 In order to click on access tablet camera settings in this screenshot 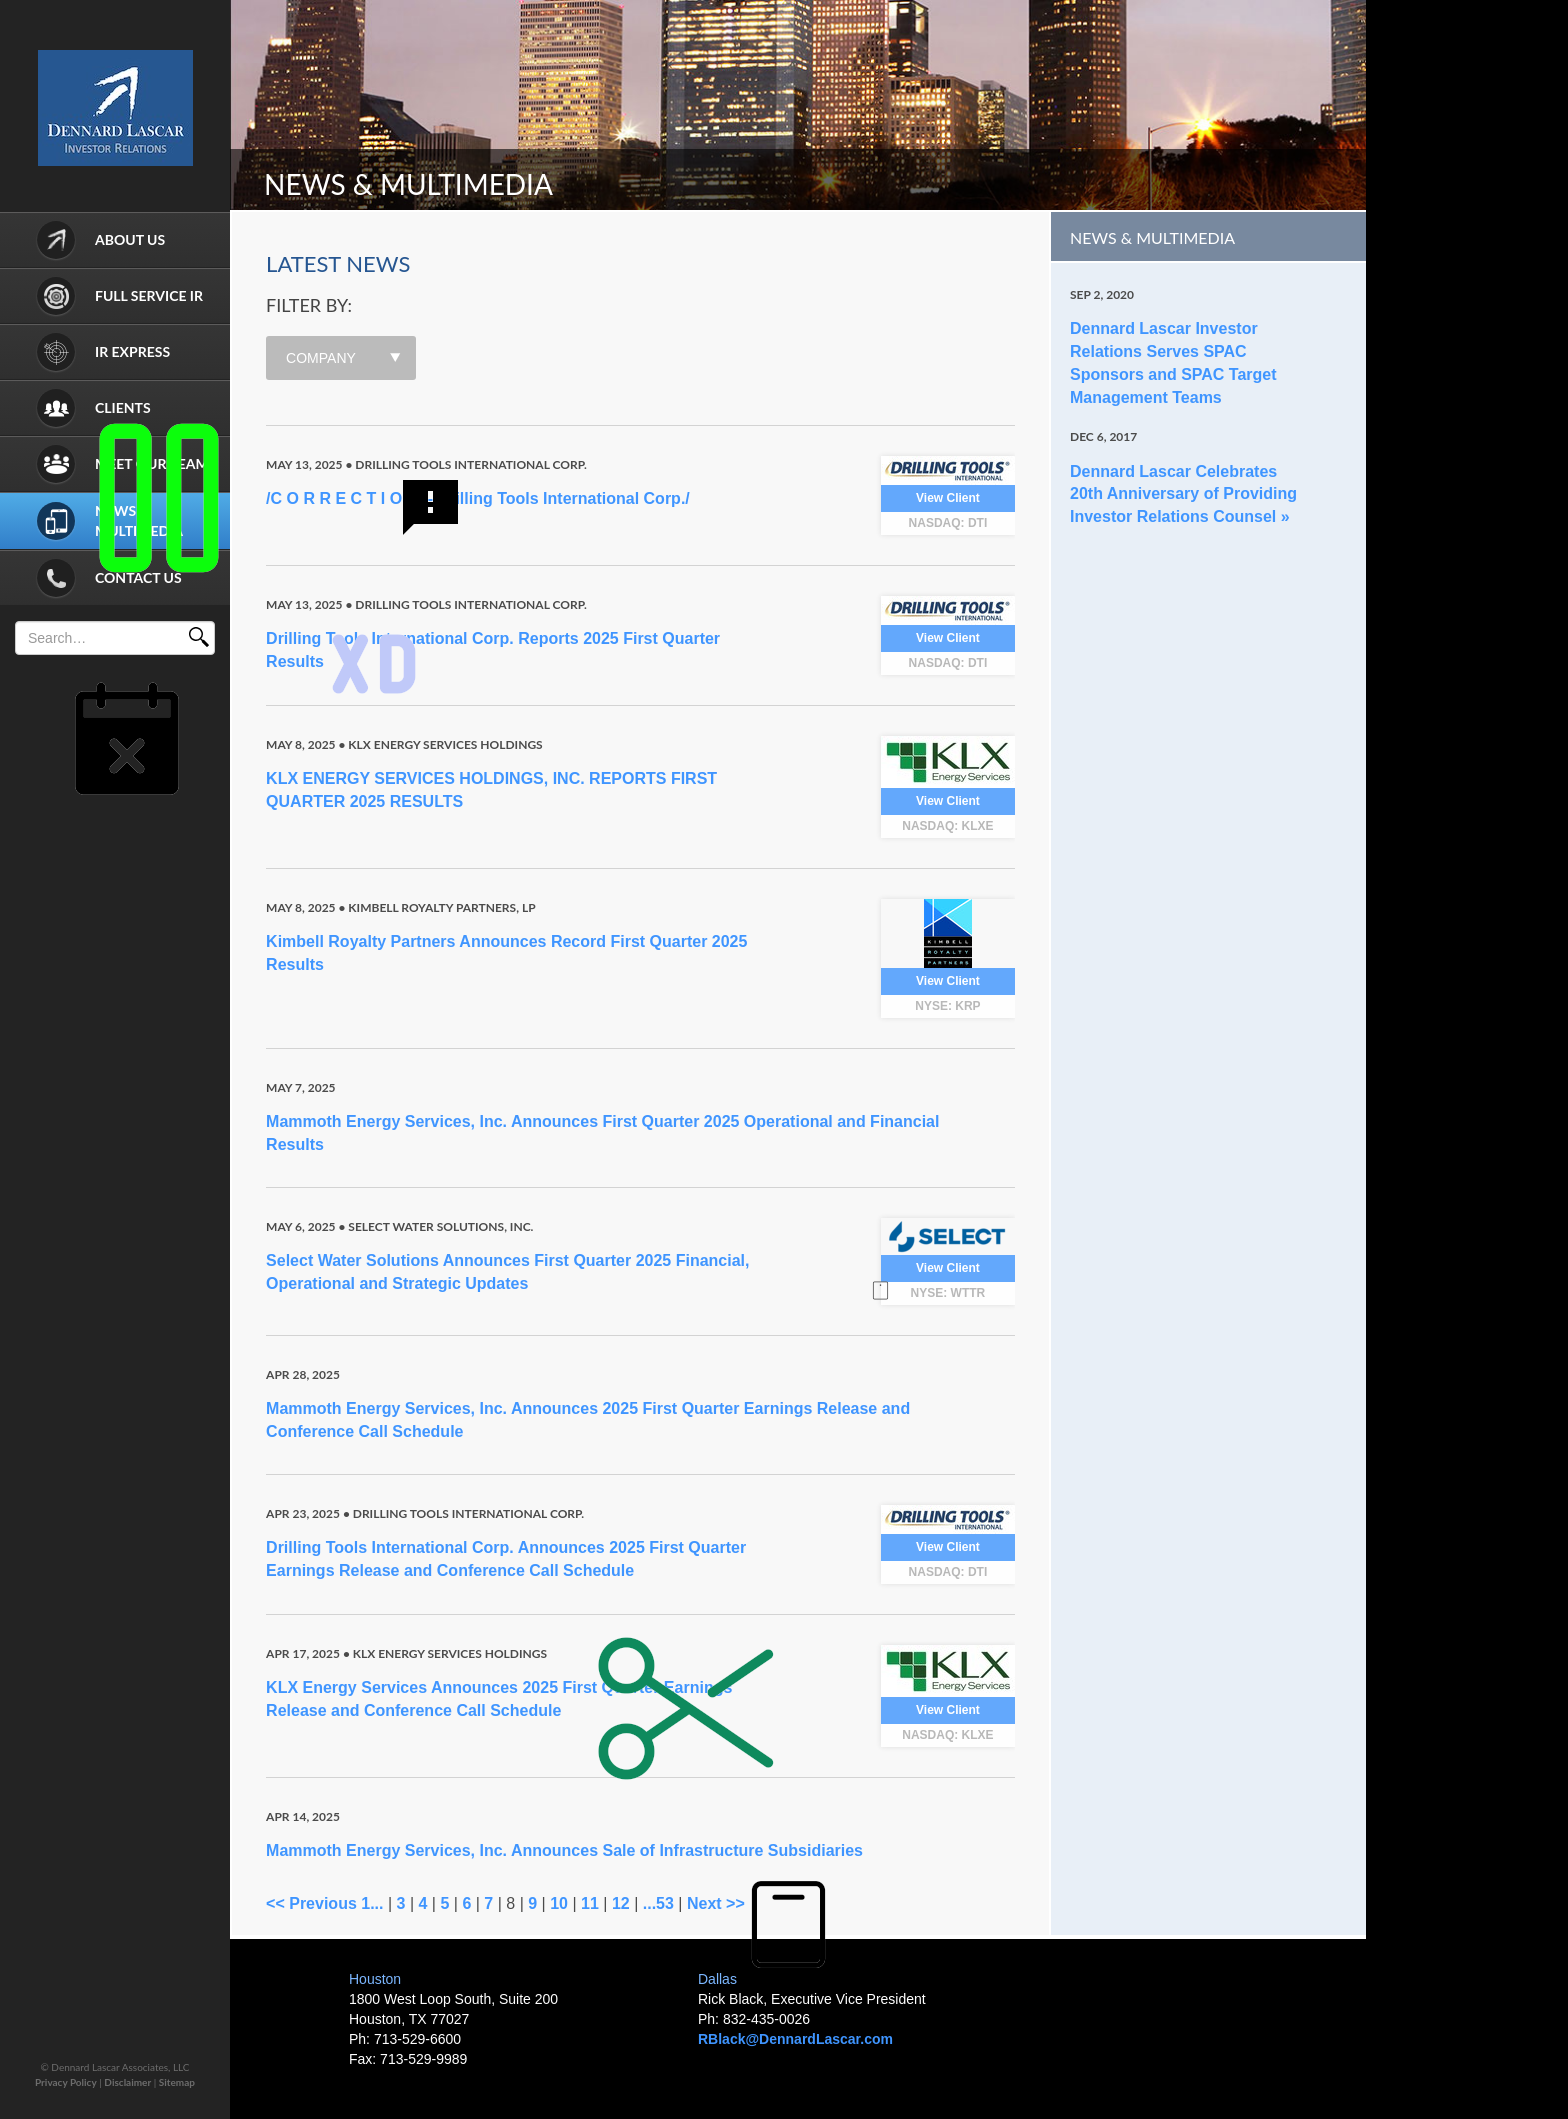, I will do `click(880, 1290)`.